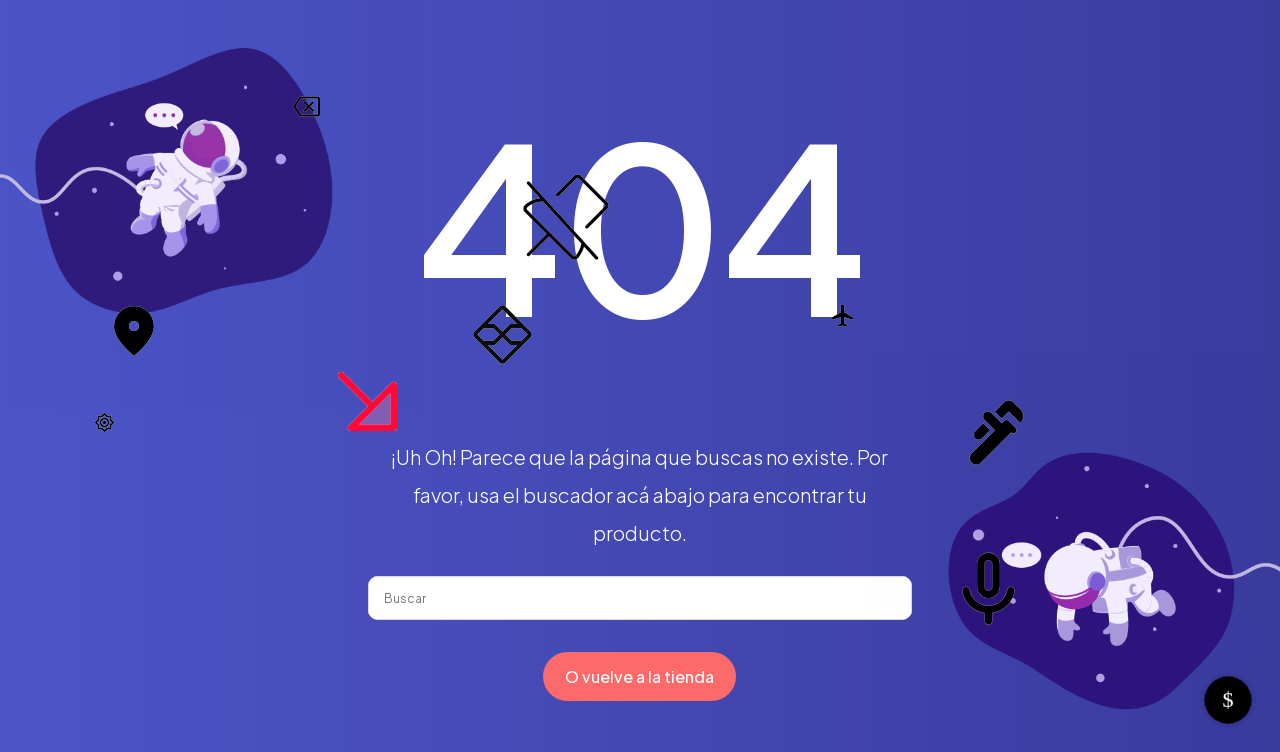  I want to click on unpin an item from its current location, so click(562, 220).